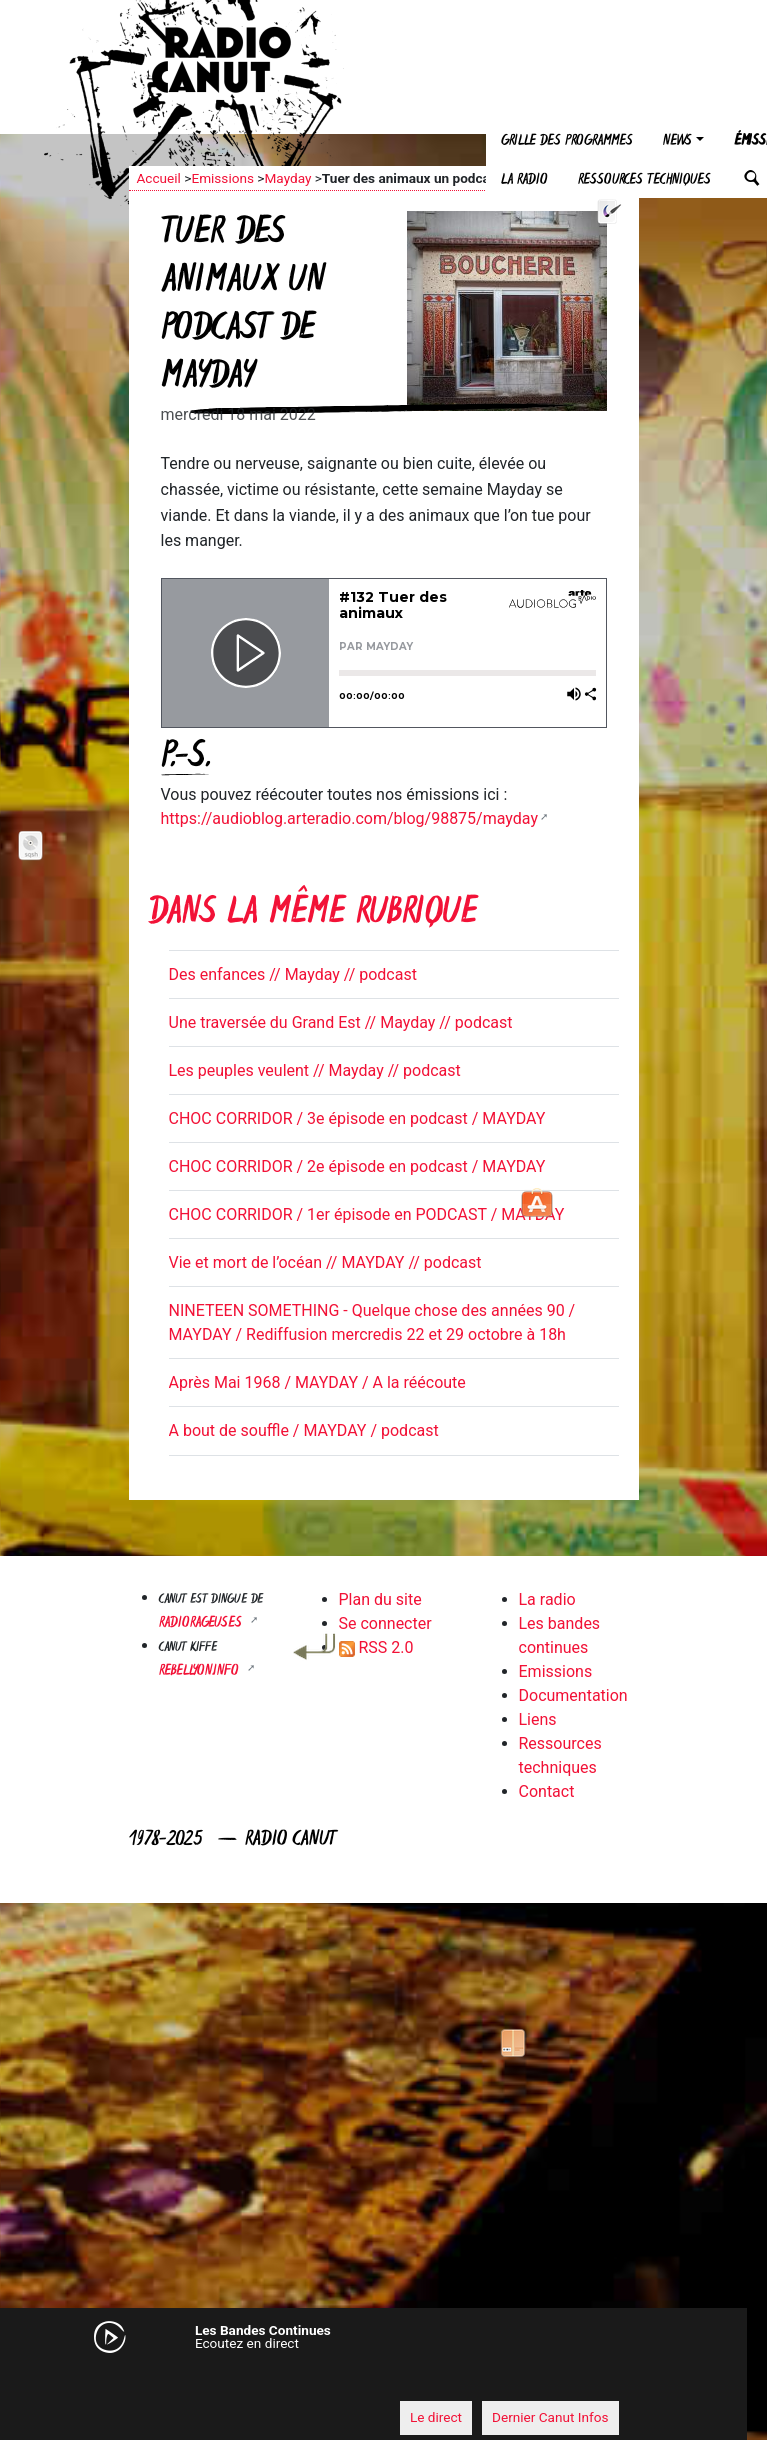  I want to click on reply to all recipients in an email thread, so click(313, 1643).